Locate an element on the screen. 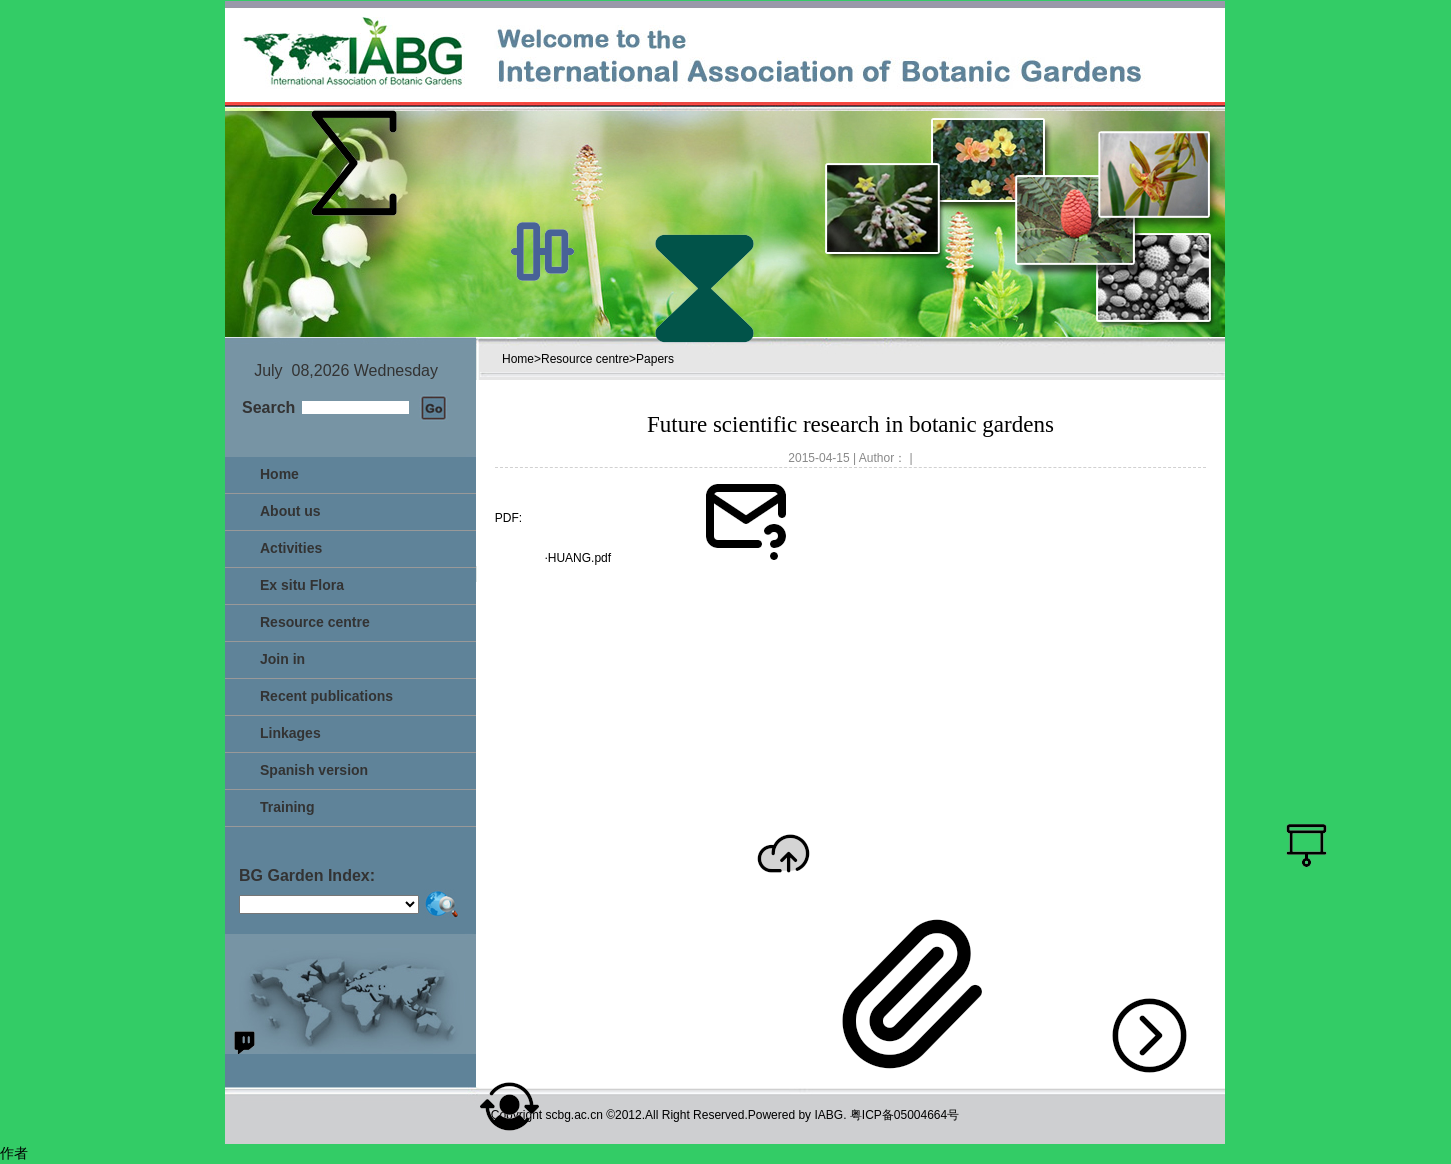 This screenshot has height=1164, width=1451. indicates loading or processing in progress is located at coordinates (704, 288).